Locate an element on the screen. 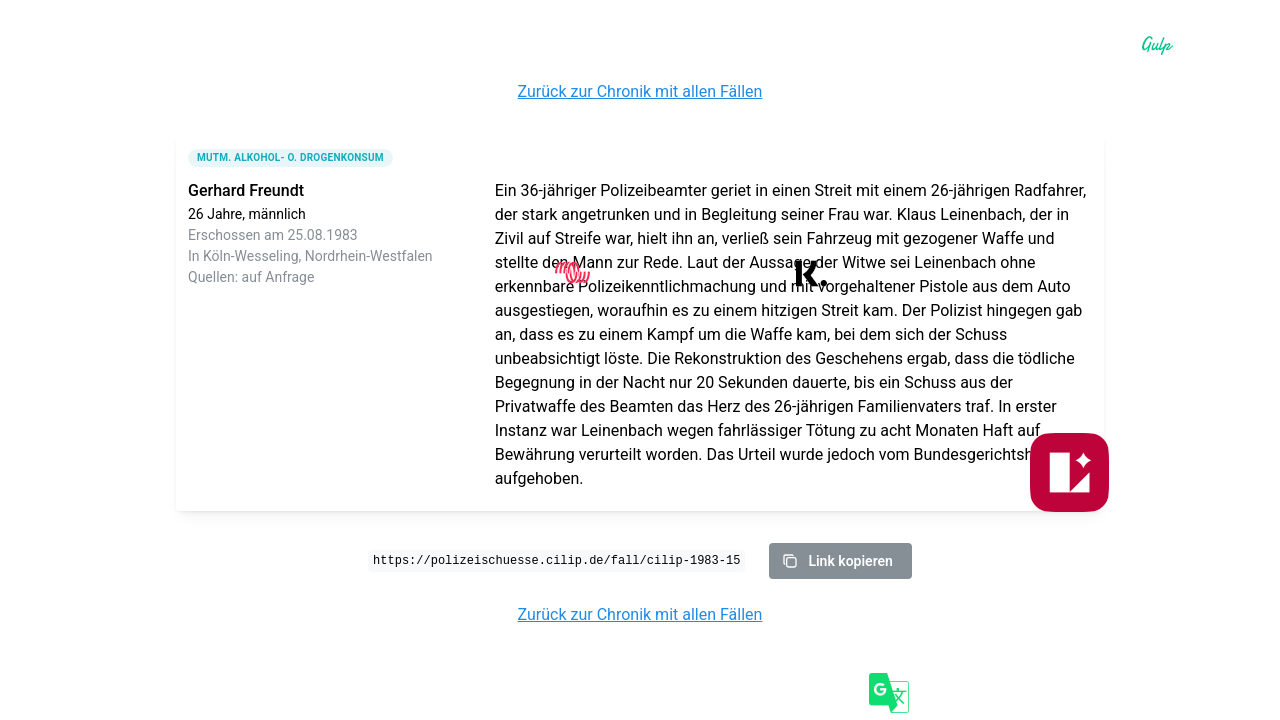  gulp.js task runner logo is located at coordinates (1157, 45).